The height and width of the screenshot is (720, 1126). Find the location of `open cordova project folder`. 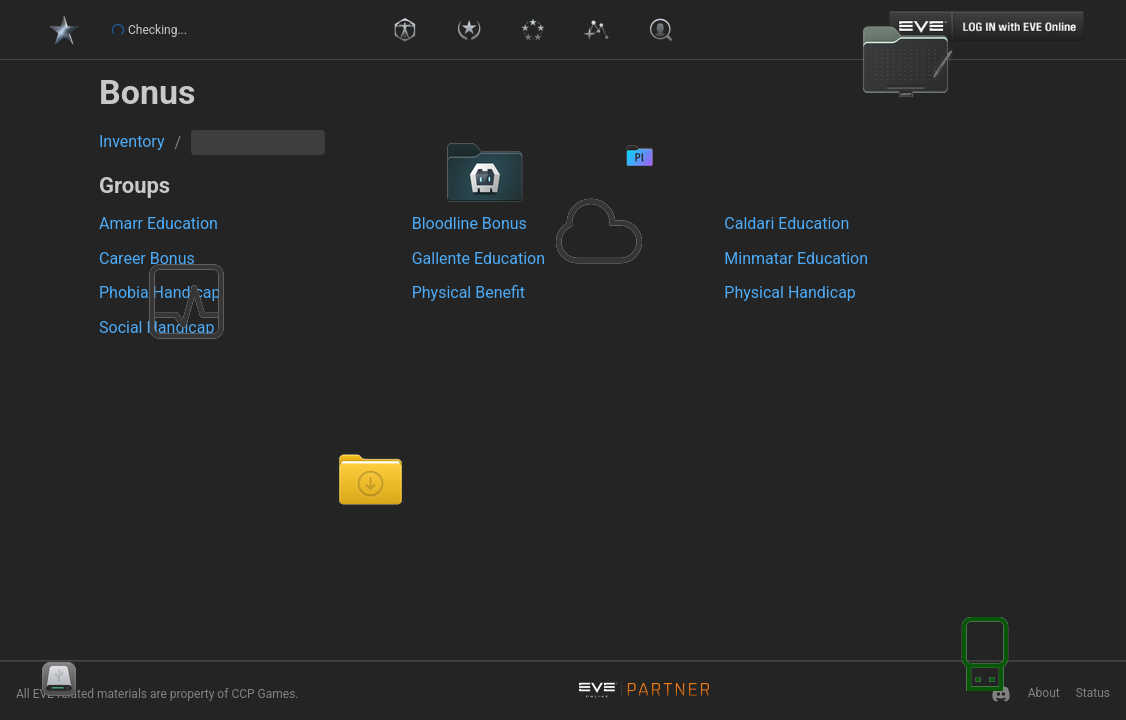

open cordova project folder is located at coordinates (484, 174).